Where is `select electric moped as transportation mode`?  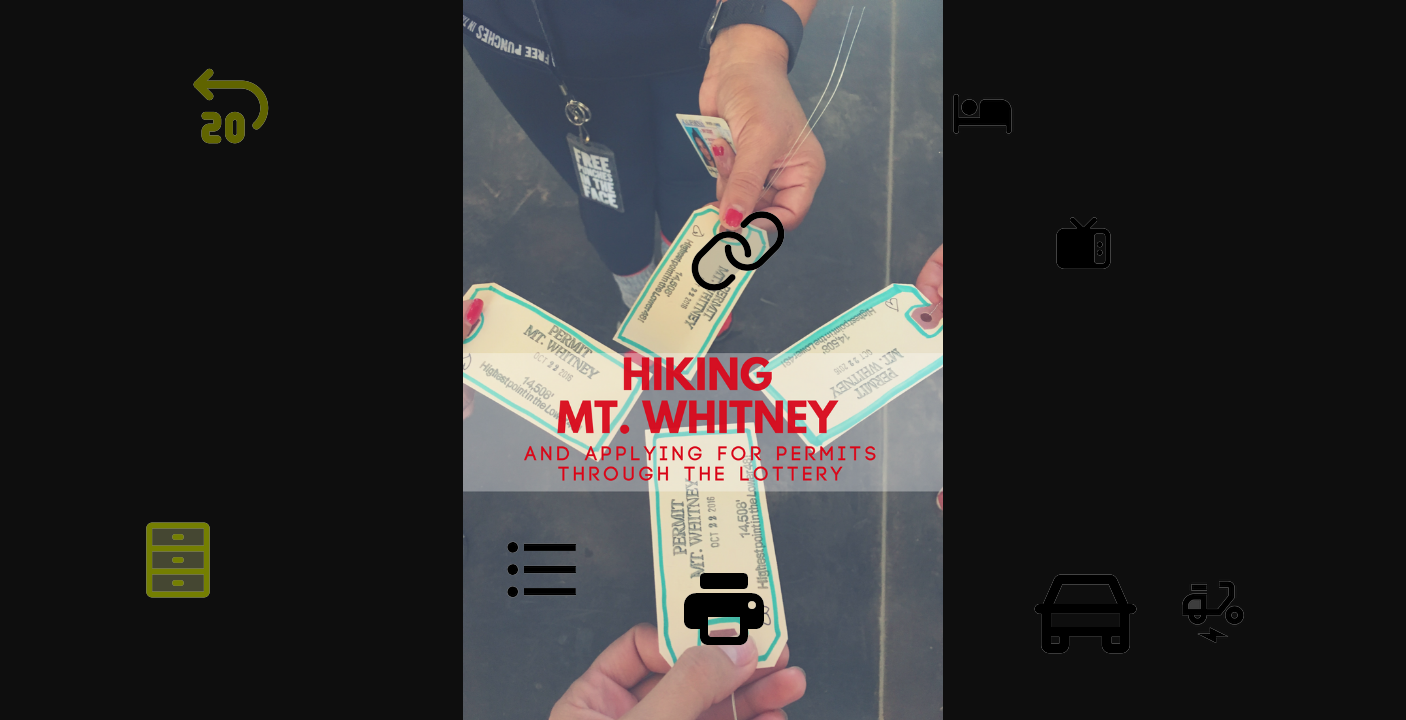
select electric moped as transportation mode is located at coordinates (1213, 609).